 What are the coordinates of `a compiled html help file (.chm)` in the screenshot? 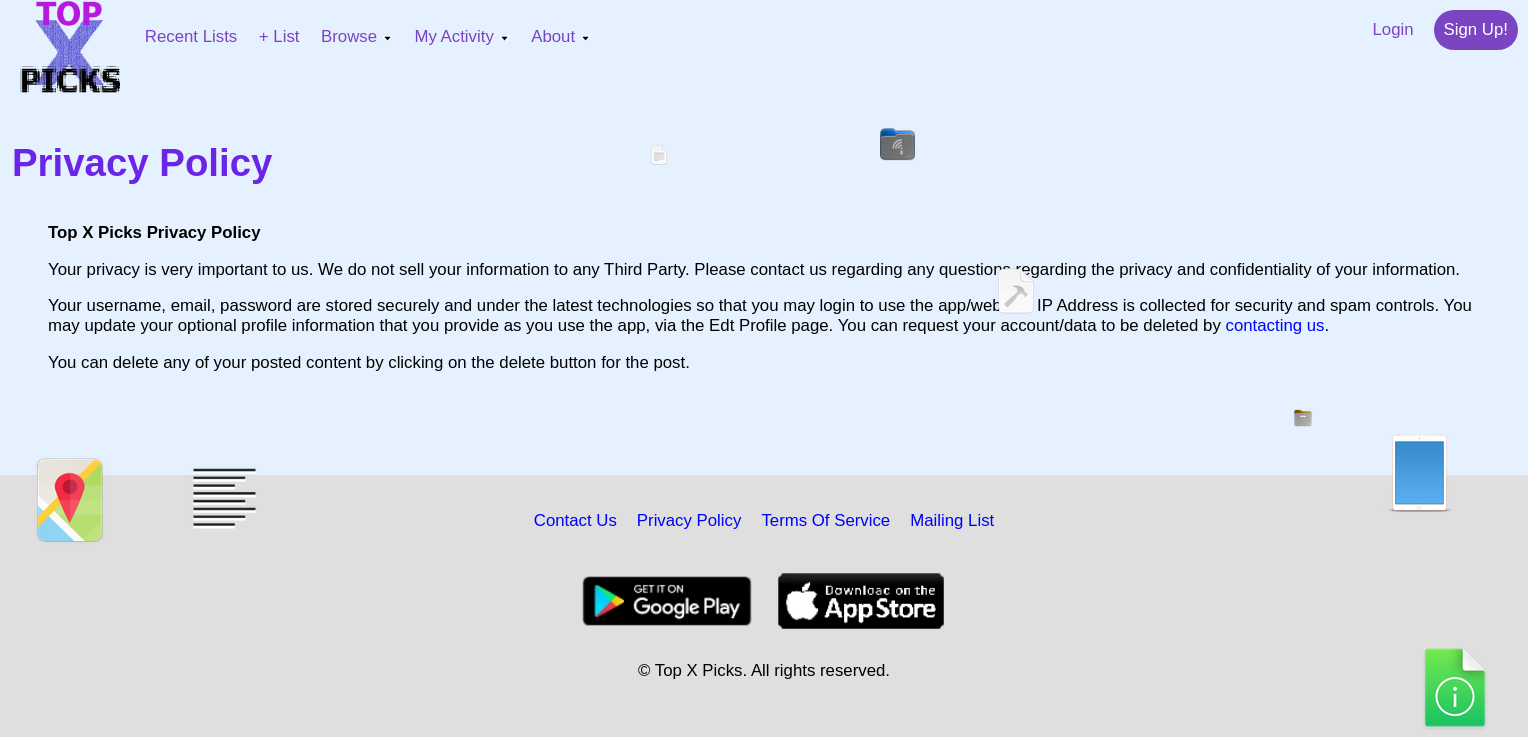 It's located at (1455, 689).